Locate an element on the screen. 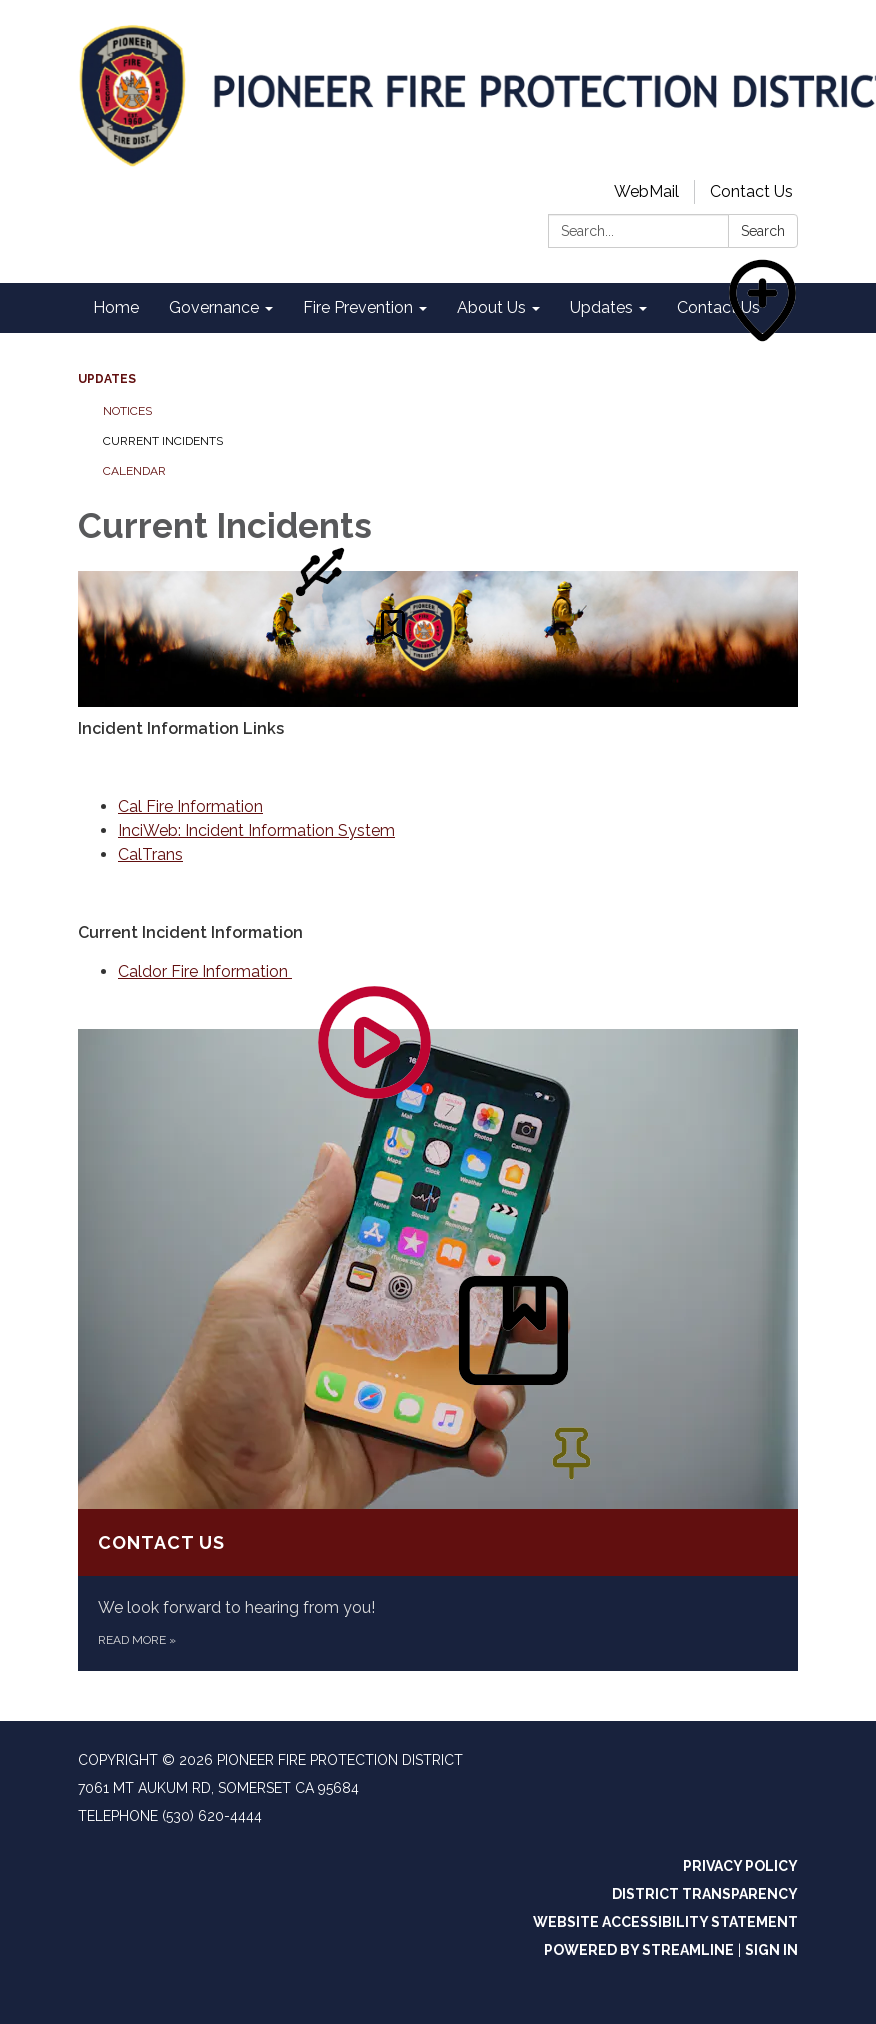 Image resolution: width=876 pixels, height=2024 pixels. item successfully bookmarked is located at coordinates (393, 625).